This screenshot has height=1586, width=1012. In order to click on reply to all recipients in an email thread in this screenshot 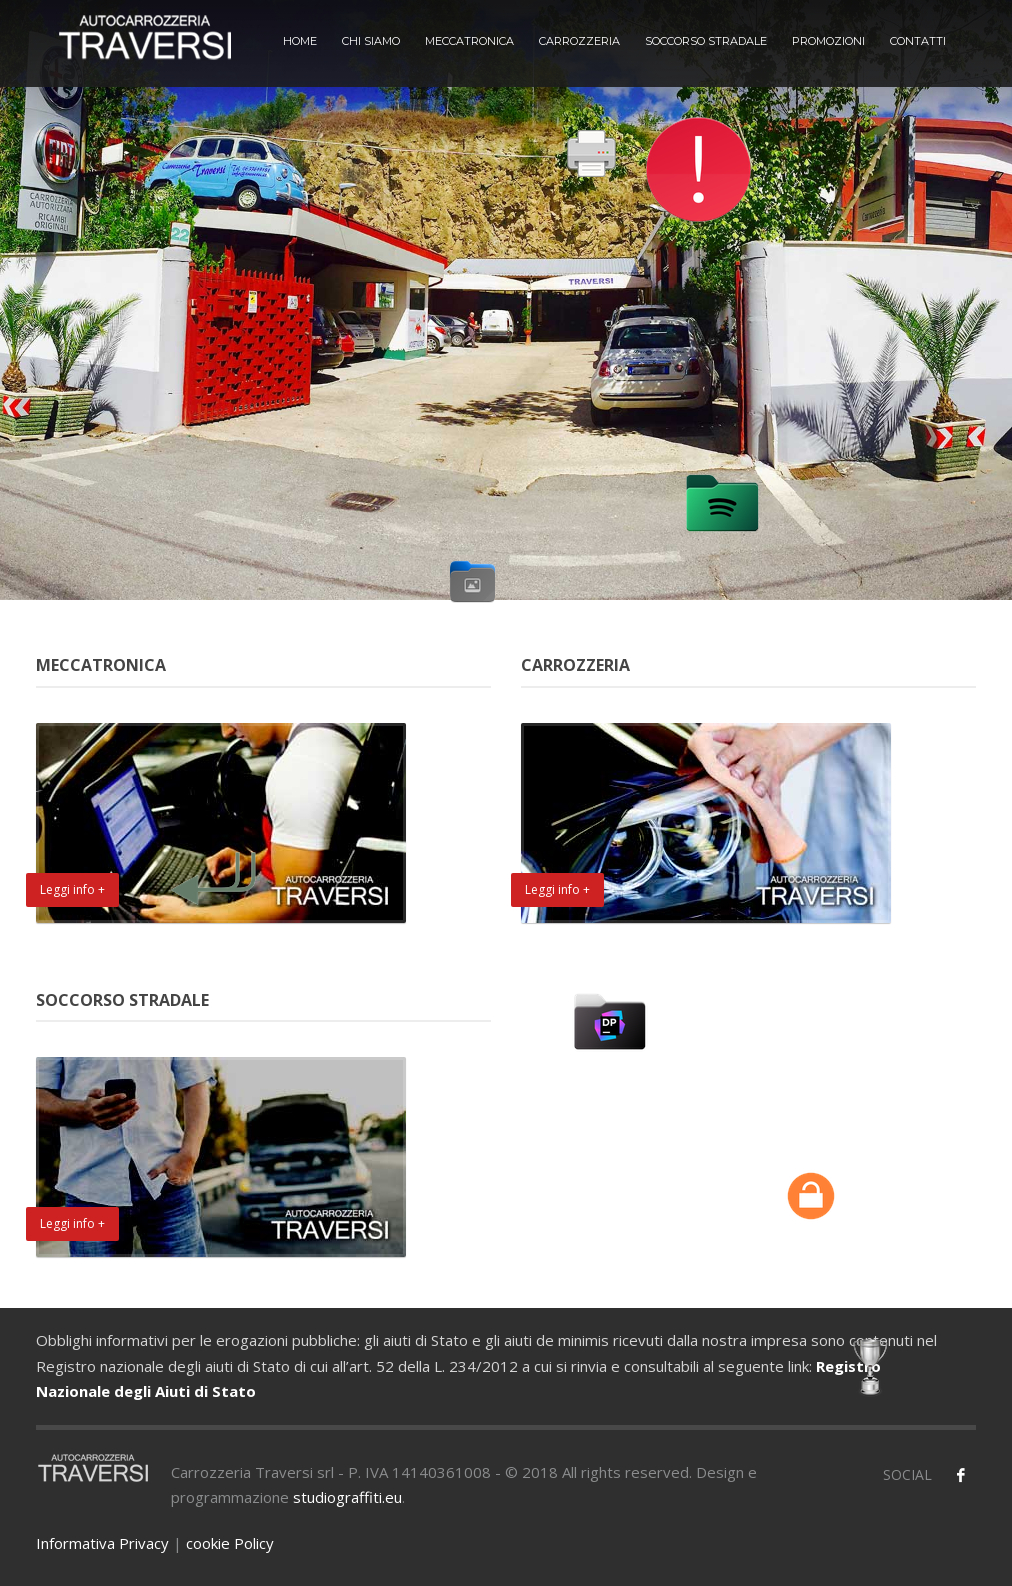, I will do `click(212, 878)`.